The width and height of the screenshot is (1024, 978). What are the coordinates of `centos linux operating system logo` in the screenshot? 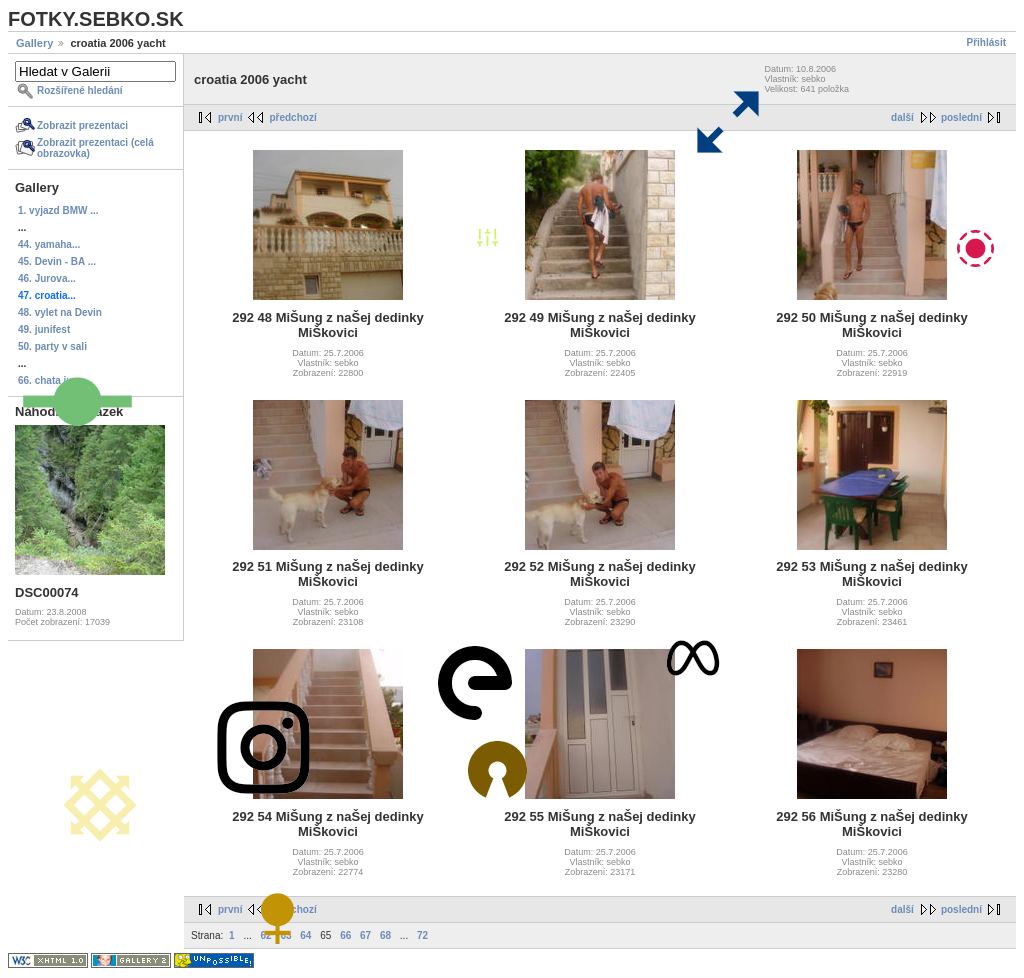 It's located at (100, 805).